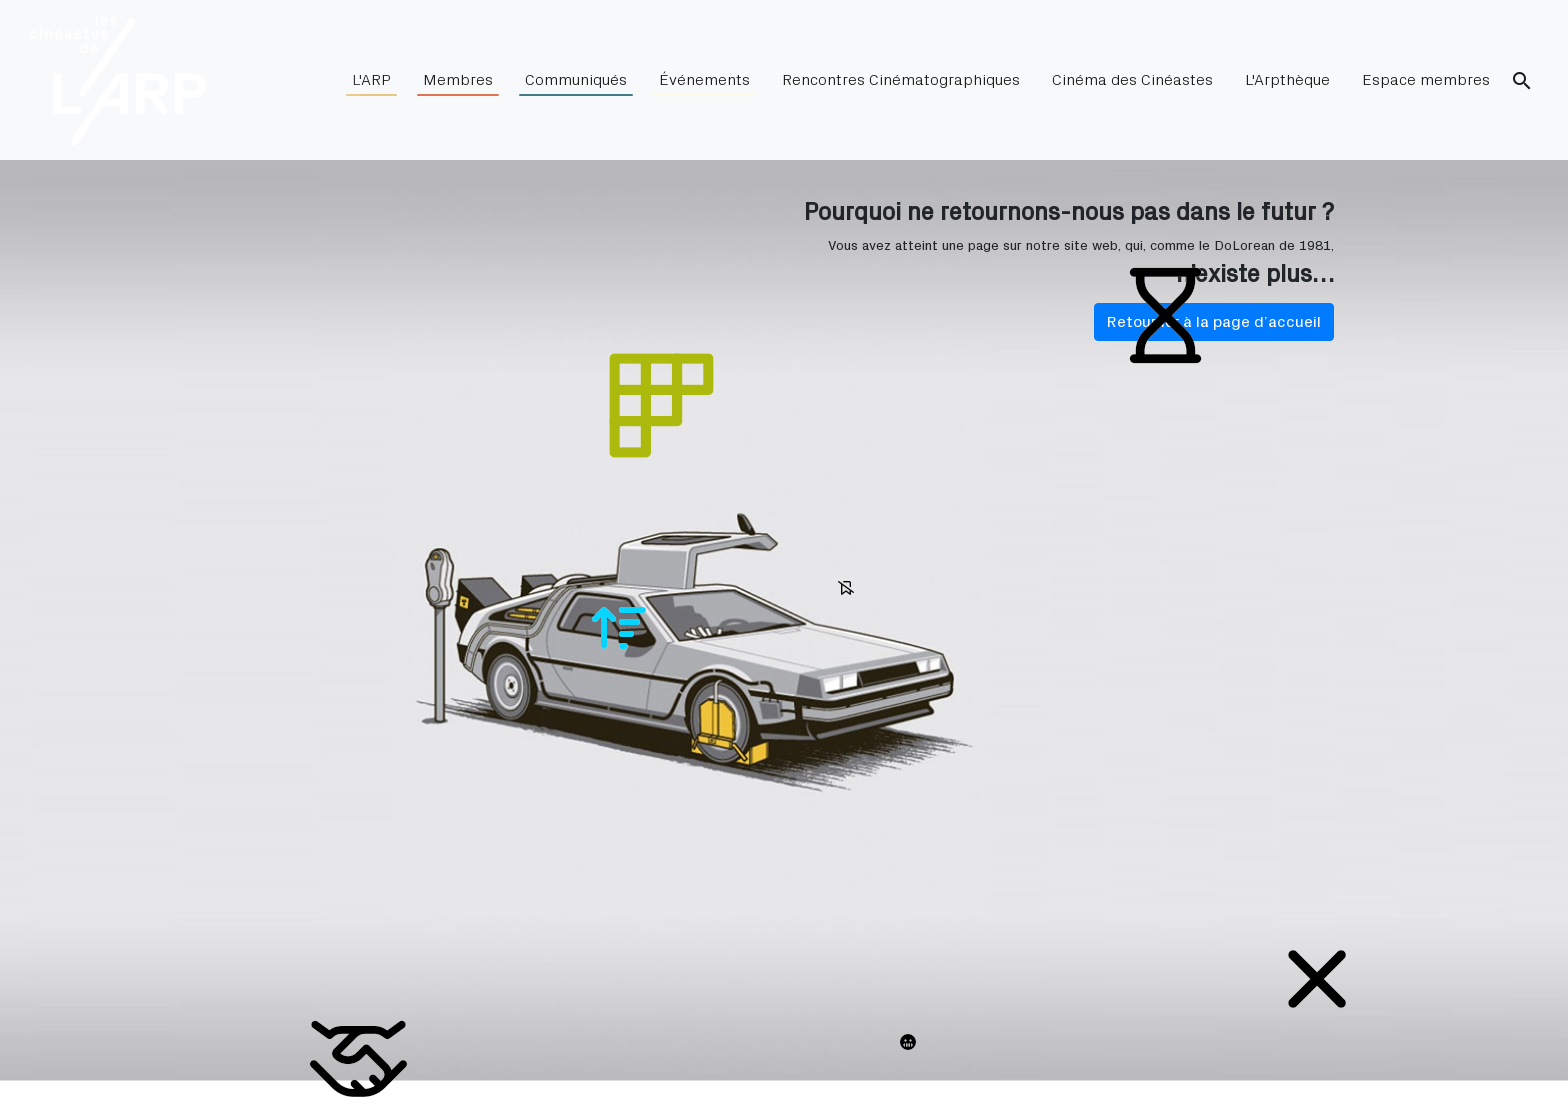 Image resolution: width=1568 pixels, height=1114 pixels. Describe the element at coordinates (358, 1057) in the screenshot. I see `indicates a partnership or collaboration` at that location.